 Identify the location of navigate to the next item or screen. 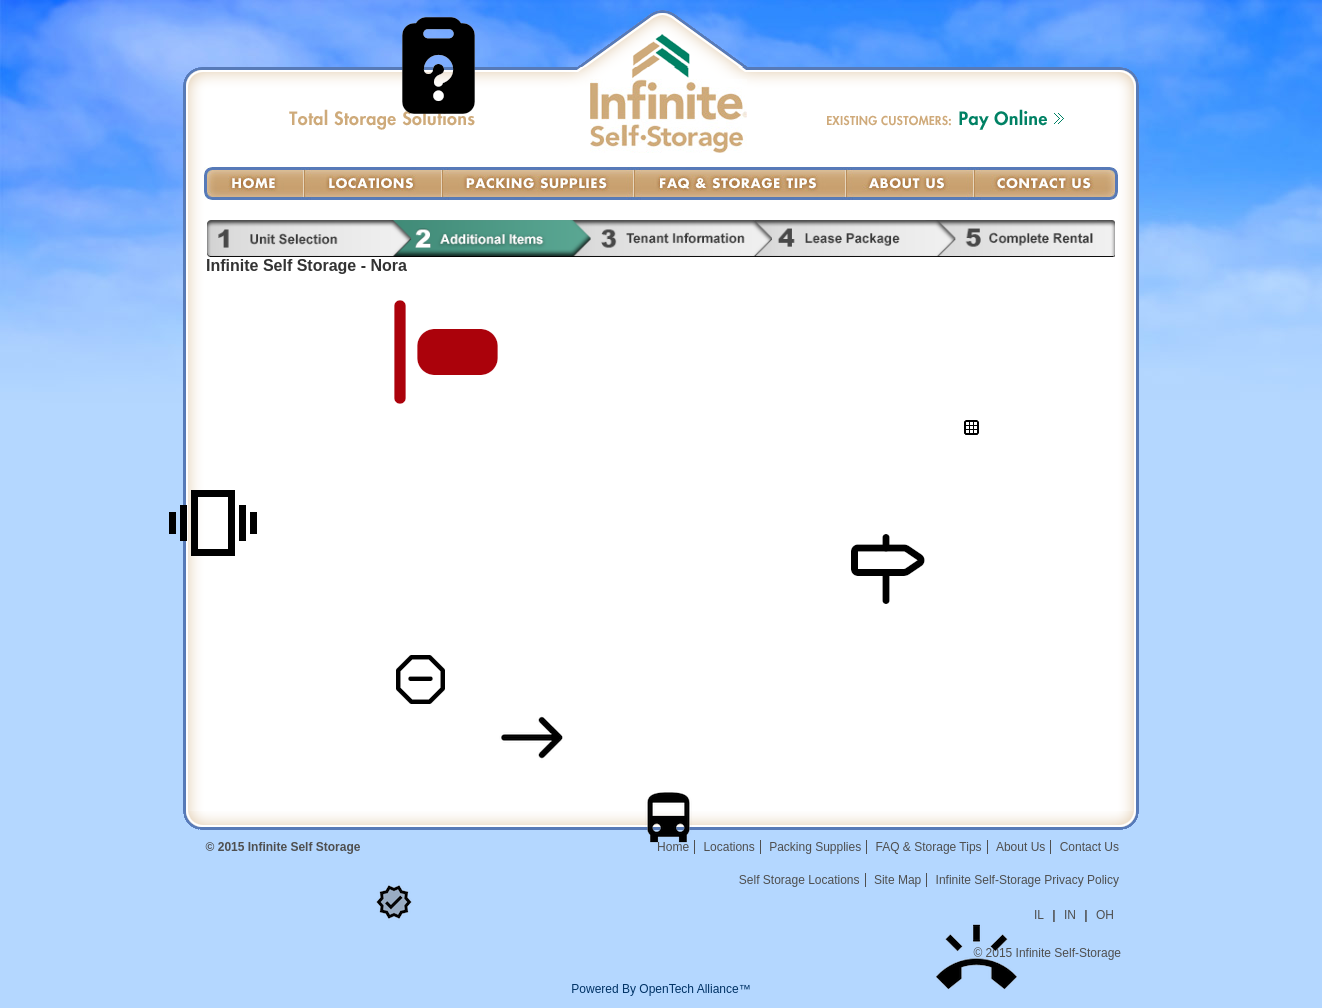
(532, 737).